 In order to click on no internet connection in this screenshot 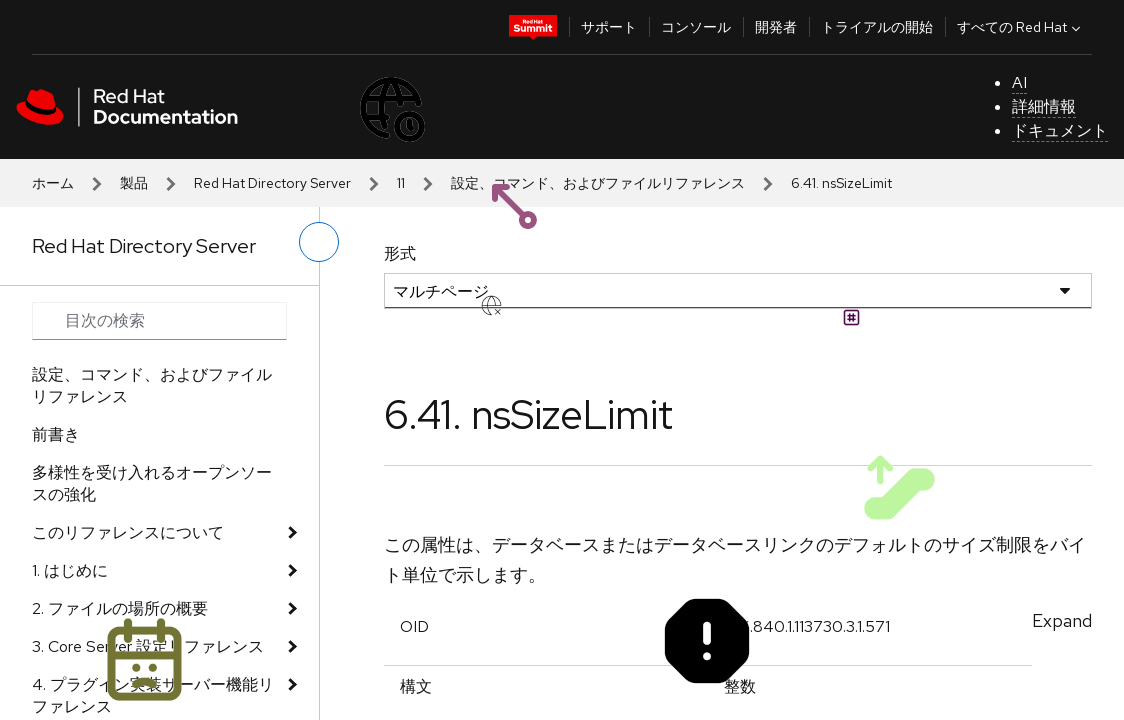, I will do `click(491, 305)`.